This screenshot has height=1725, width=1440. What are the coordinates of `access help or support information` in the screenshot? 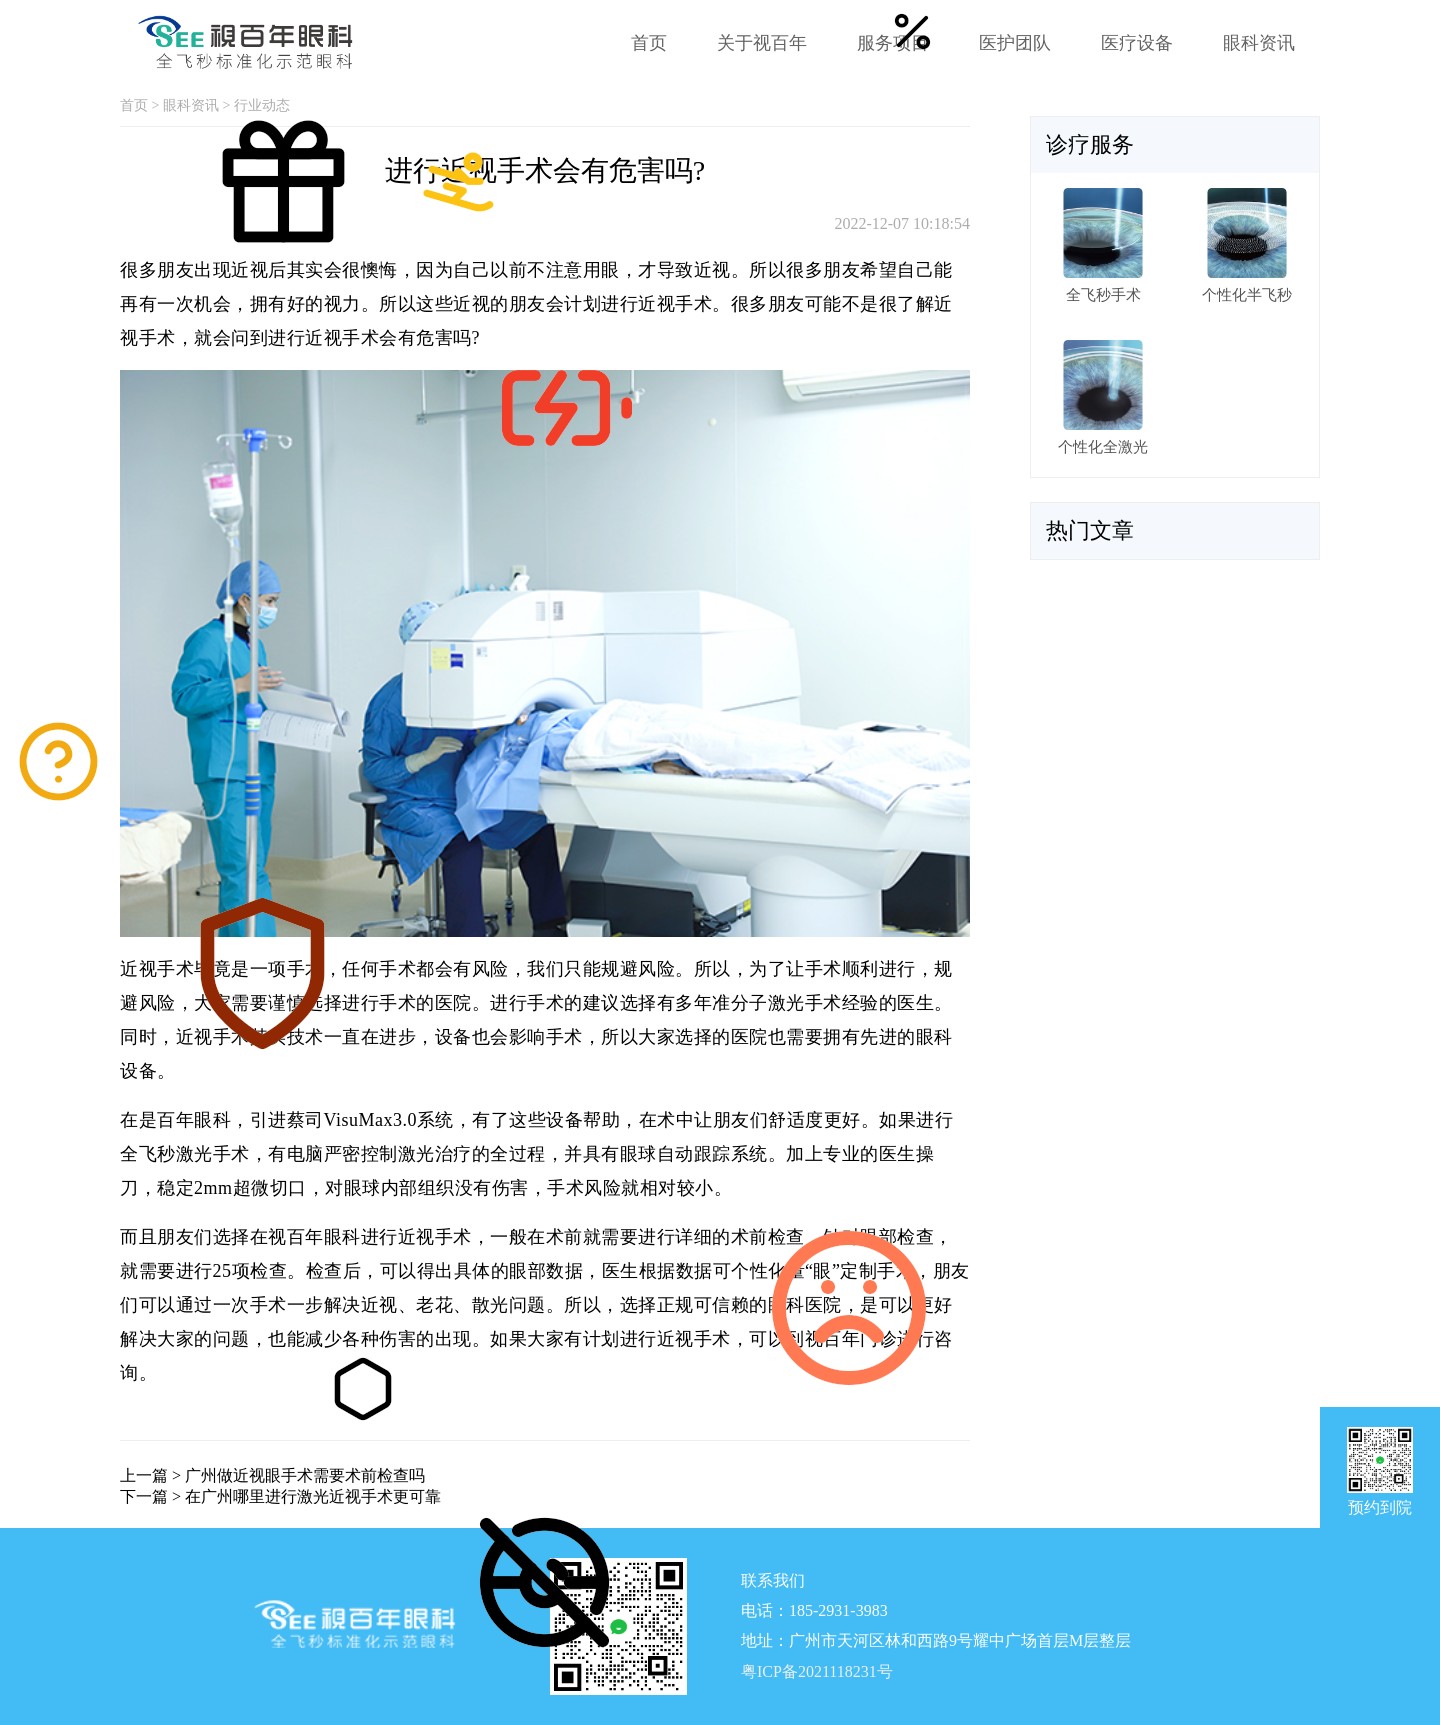 It's located at (58, 761).